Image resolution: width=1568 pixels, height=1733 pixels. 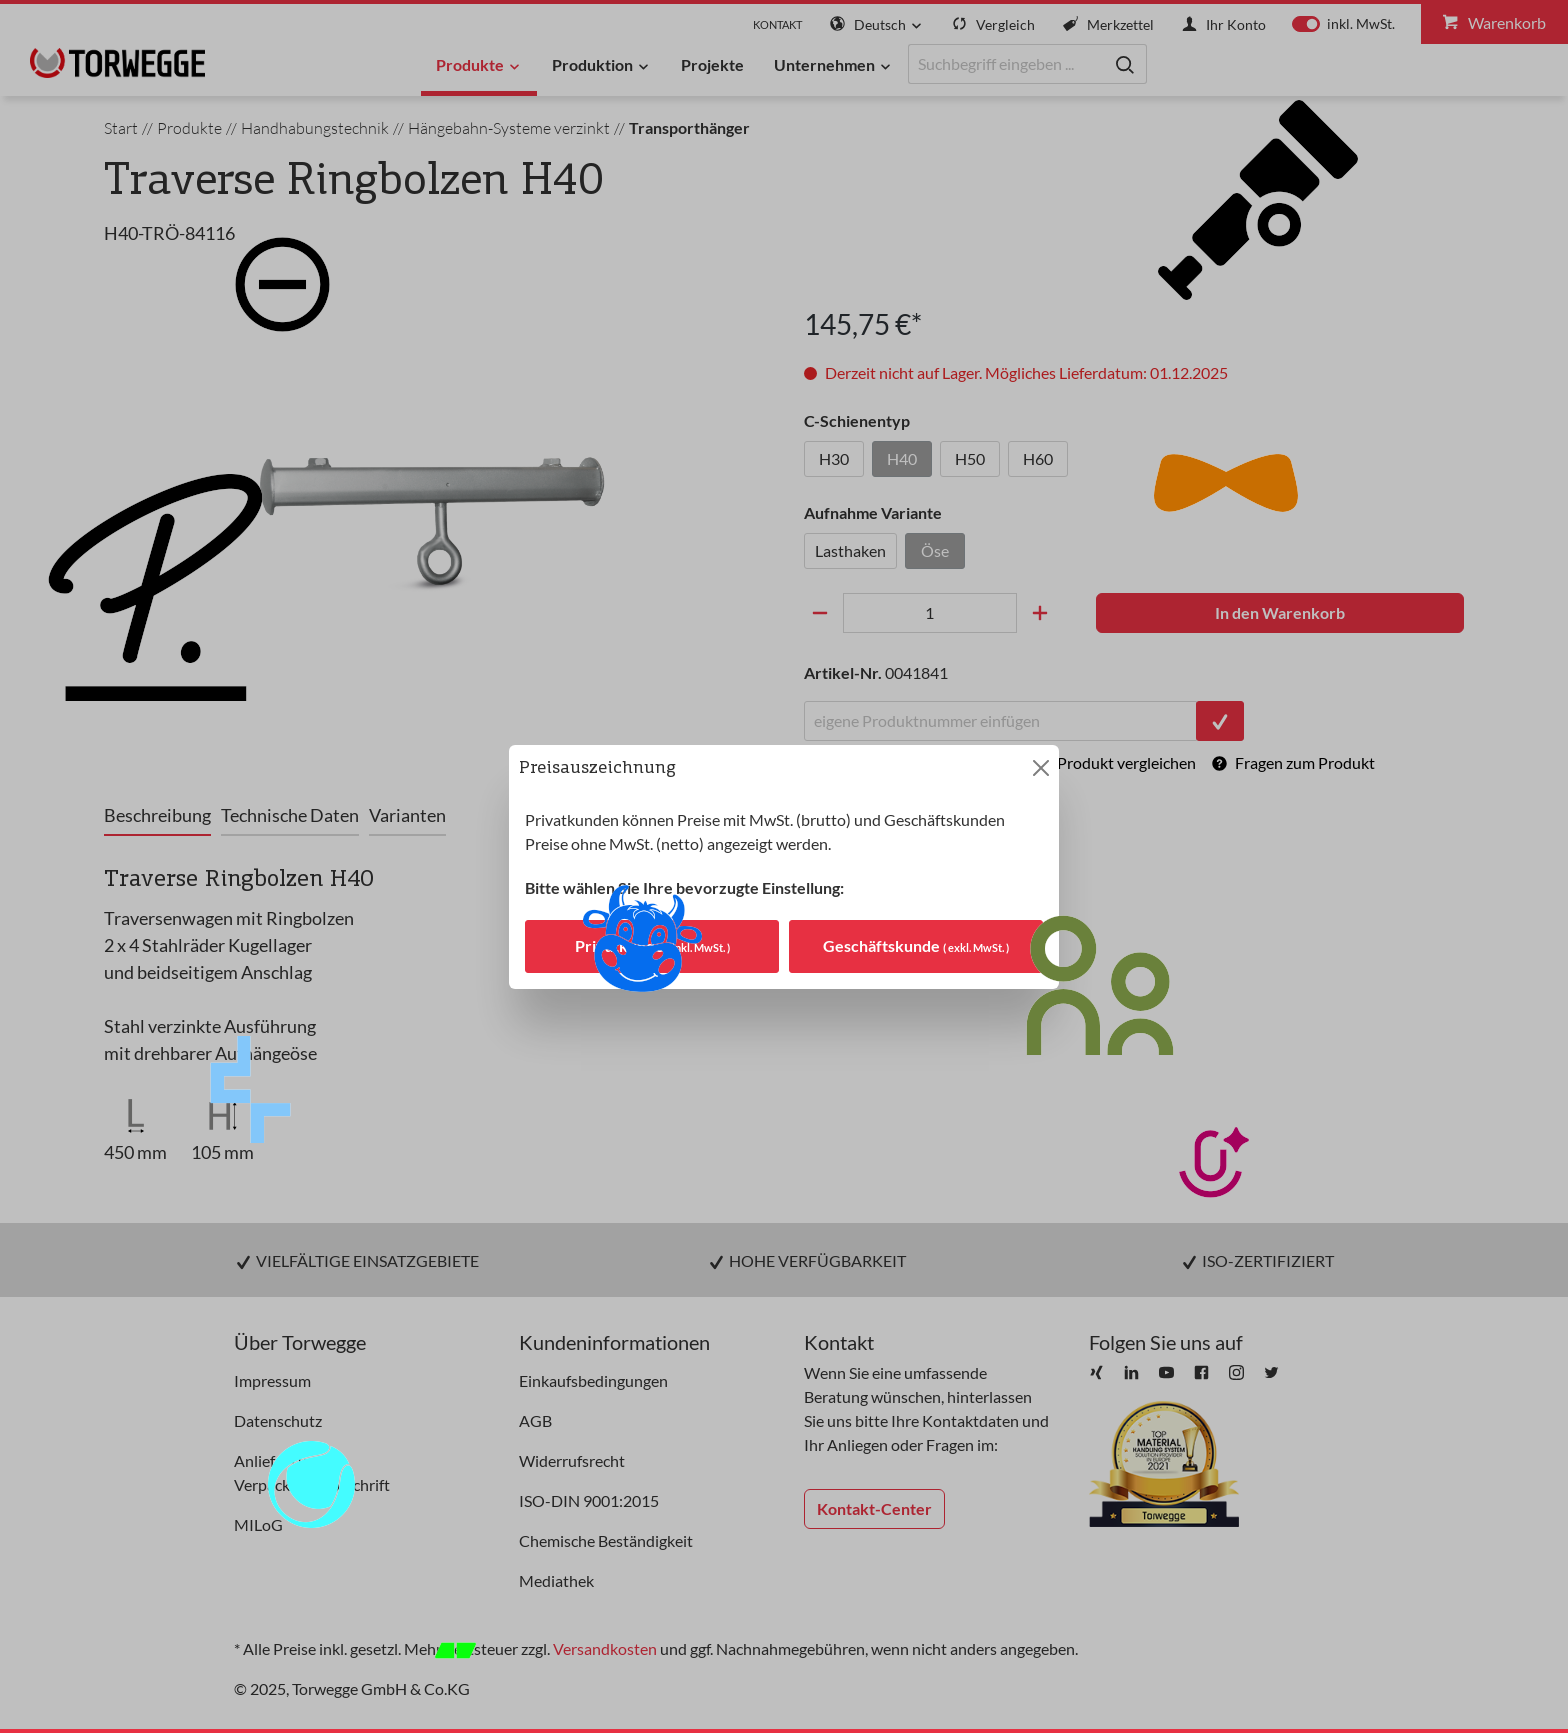 I want to click on jhipster application framework logo, so click(x=1226, y=483).